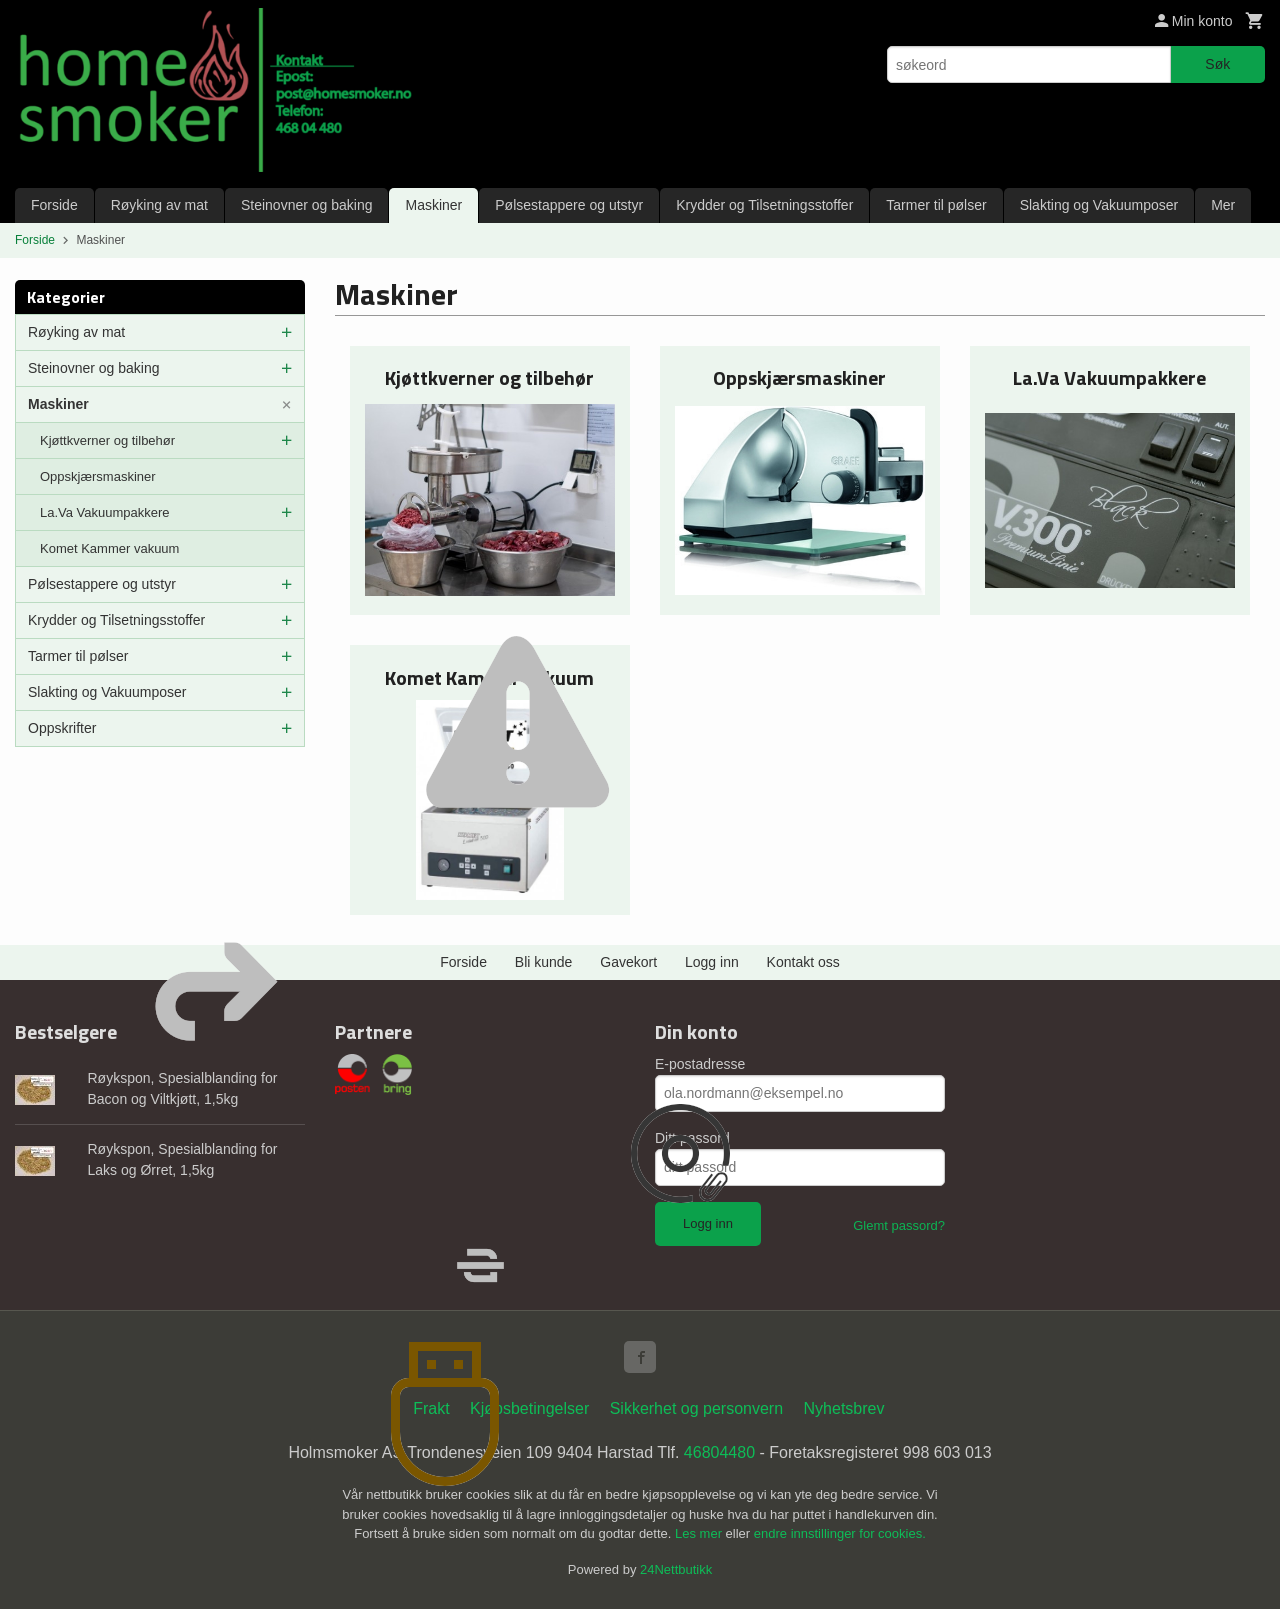 The height and width of the screenshot is (1609, 1280). Describe the element at coordinates (480, 1265) in the screenshot. I see `apply strikethrough formatting to selected text` at that location.